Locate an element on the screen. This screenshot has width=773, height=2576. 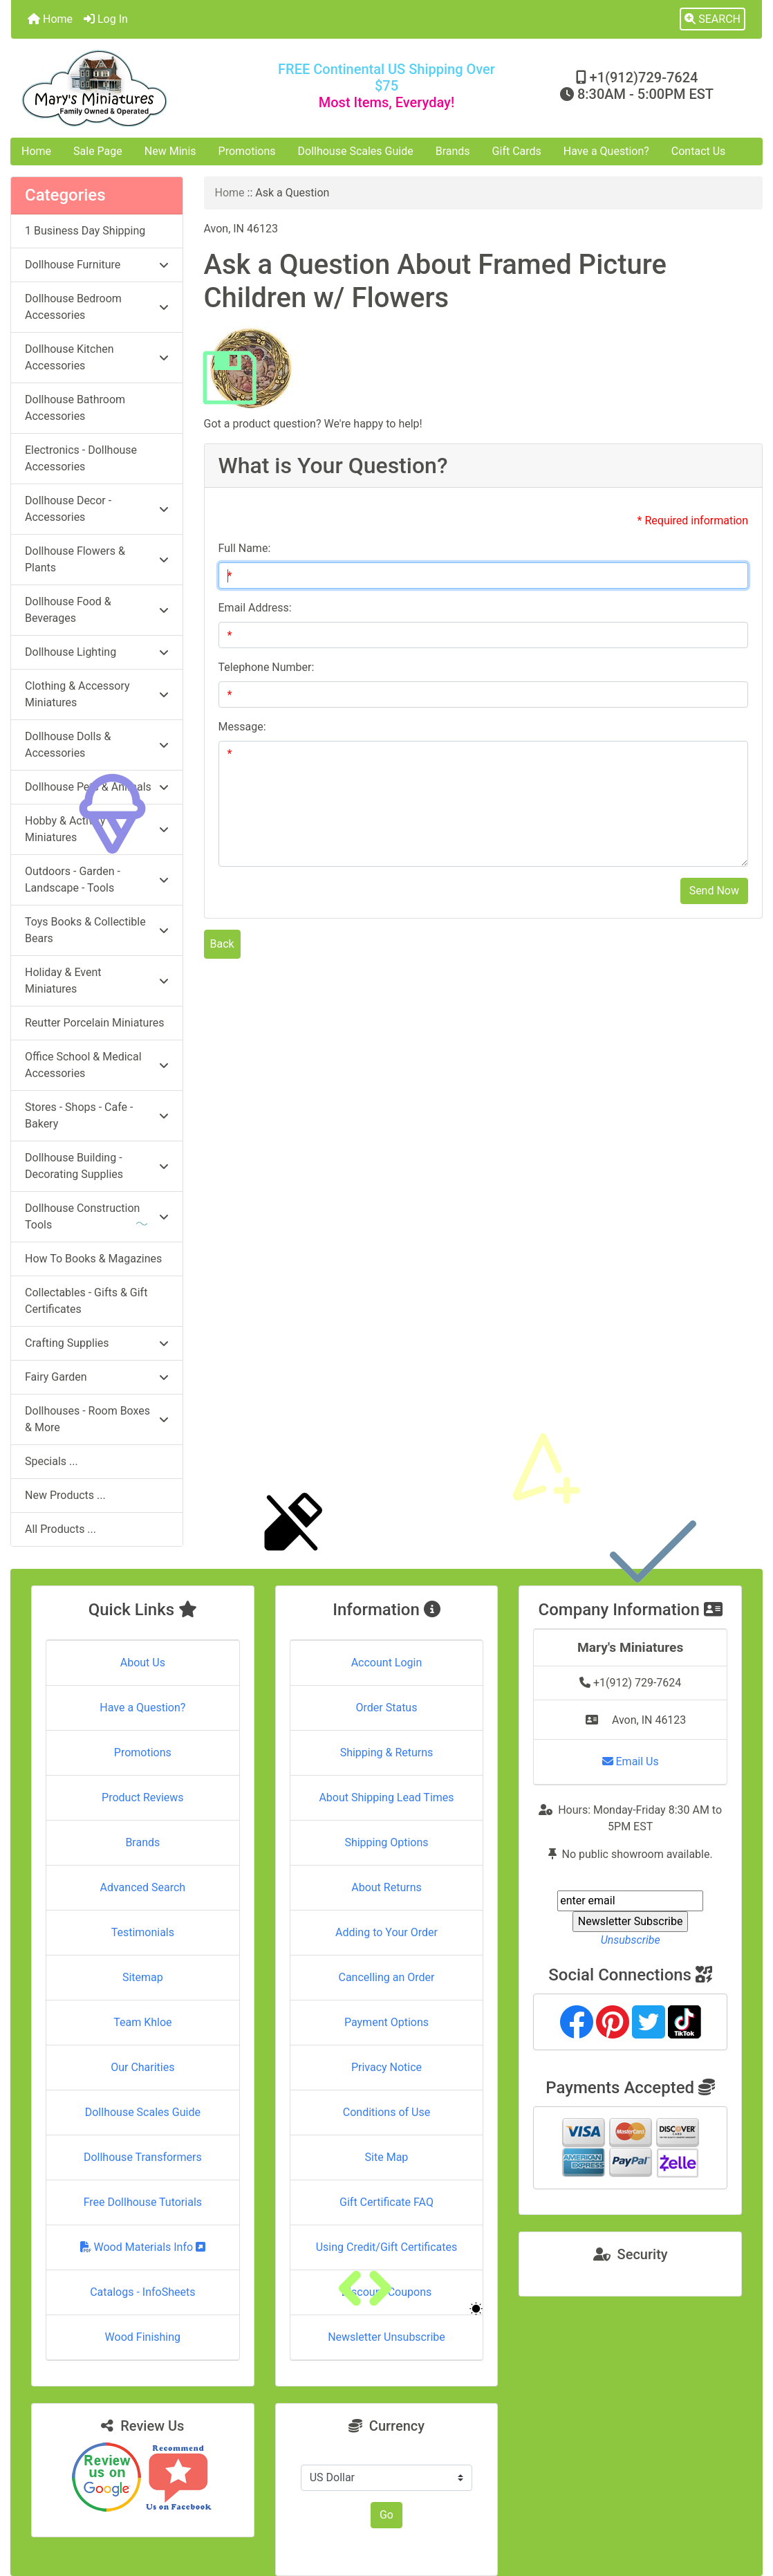
adjust horizontal positioning is located at coordinates (365, 2288).